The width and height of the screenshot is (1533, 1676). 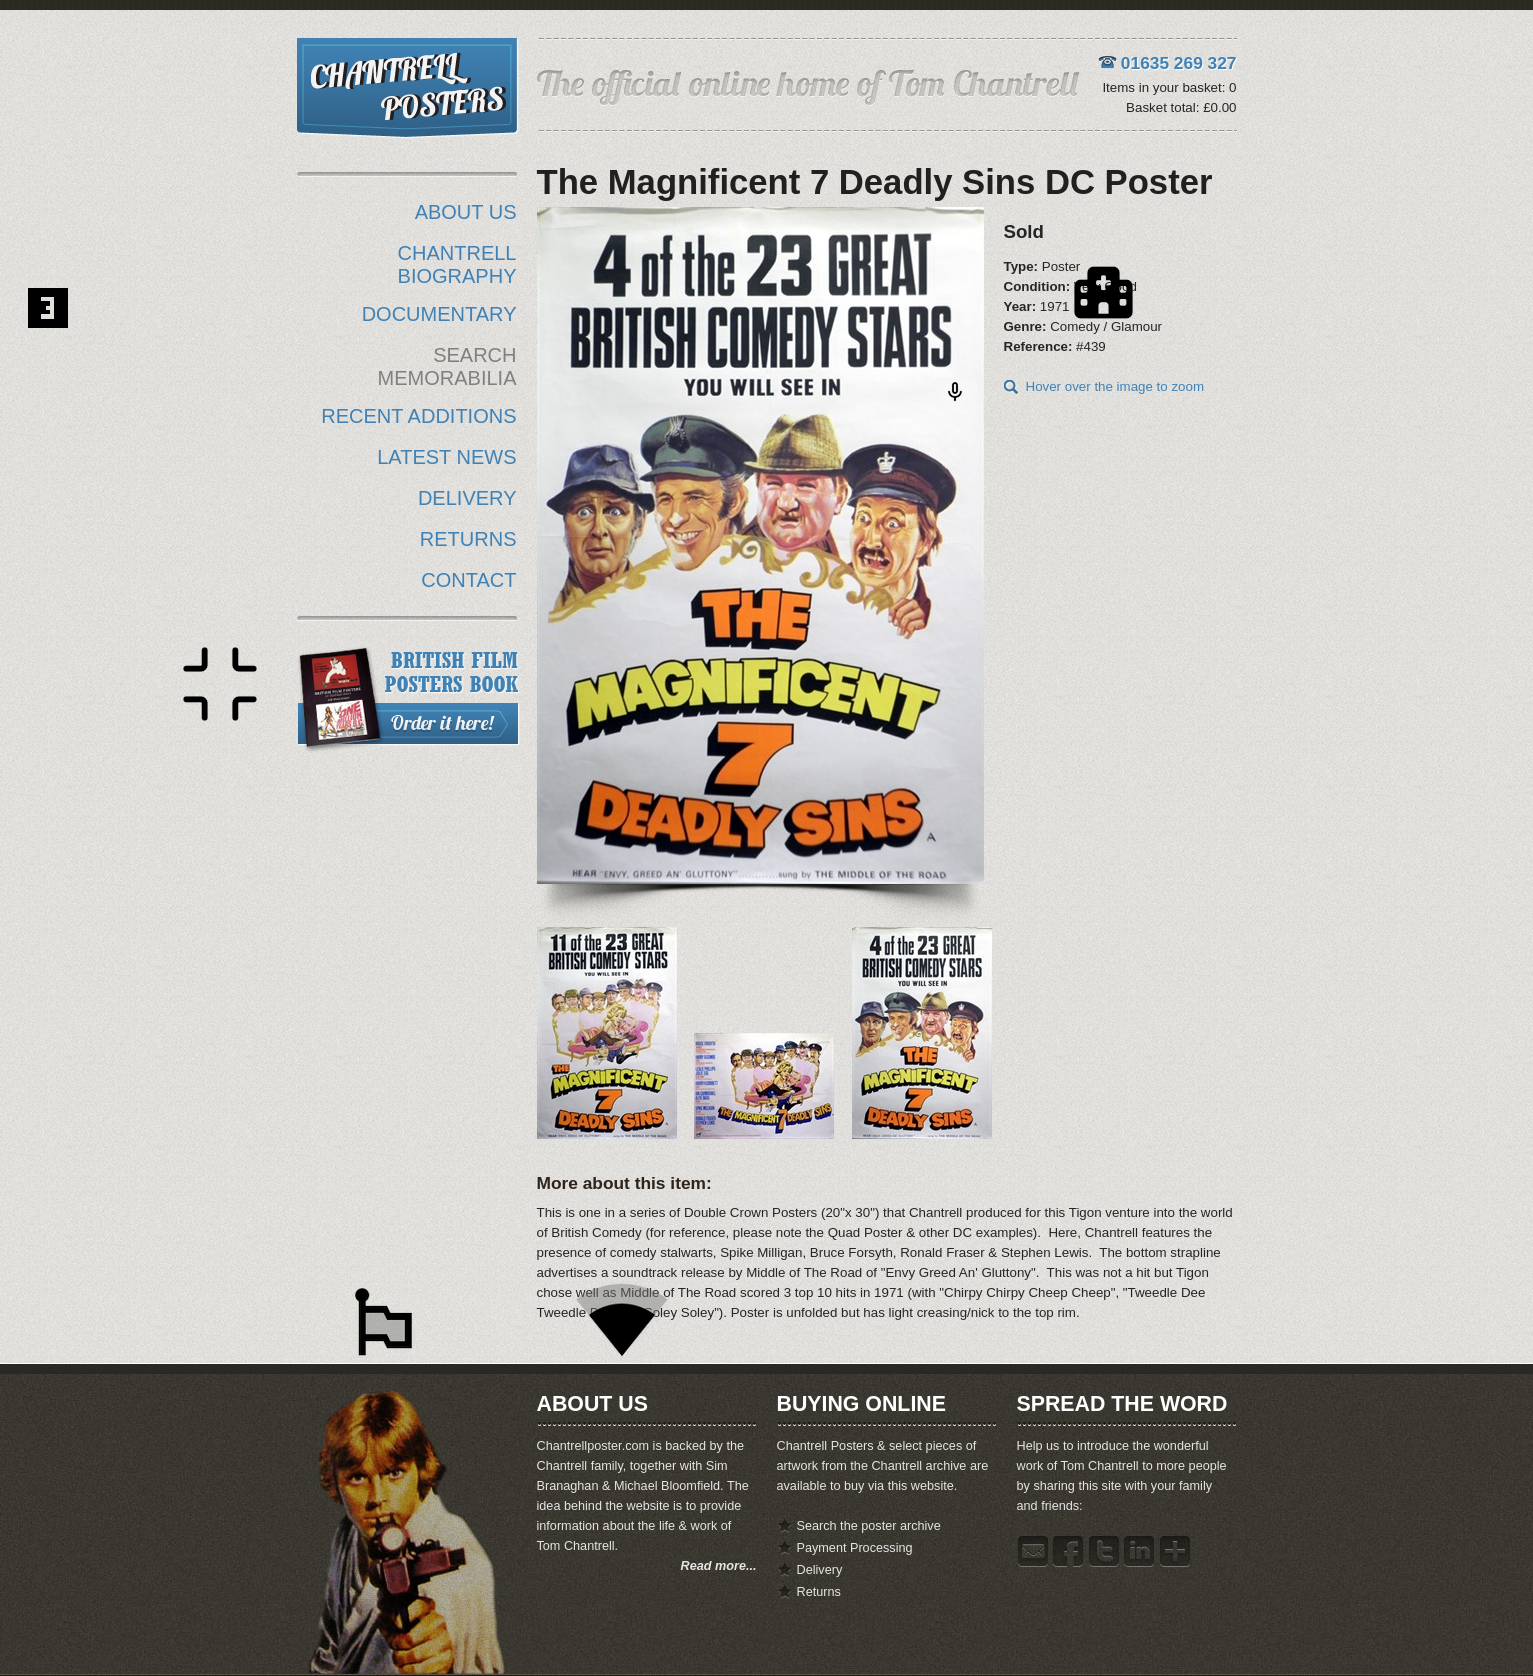 What do you see at coordinates (383, 1323) in the screenshot?
I see `add a flag emoji to your message` at bounding box center [383, 1323].